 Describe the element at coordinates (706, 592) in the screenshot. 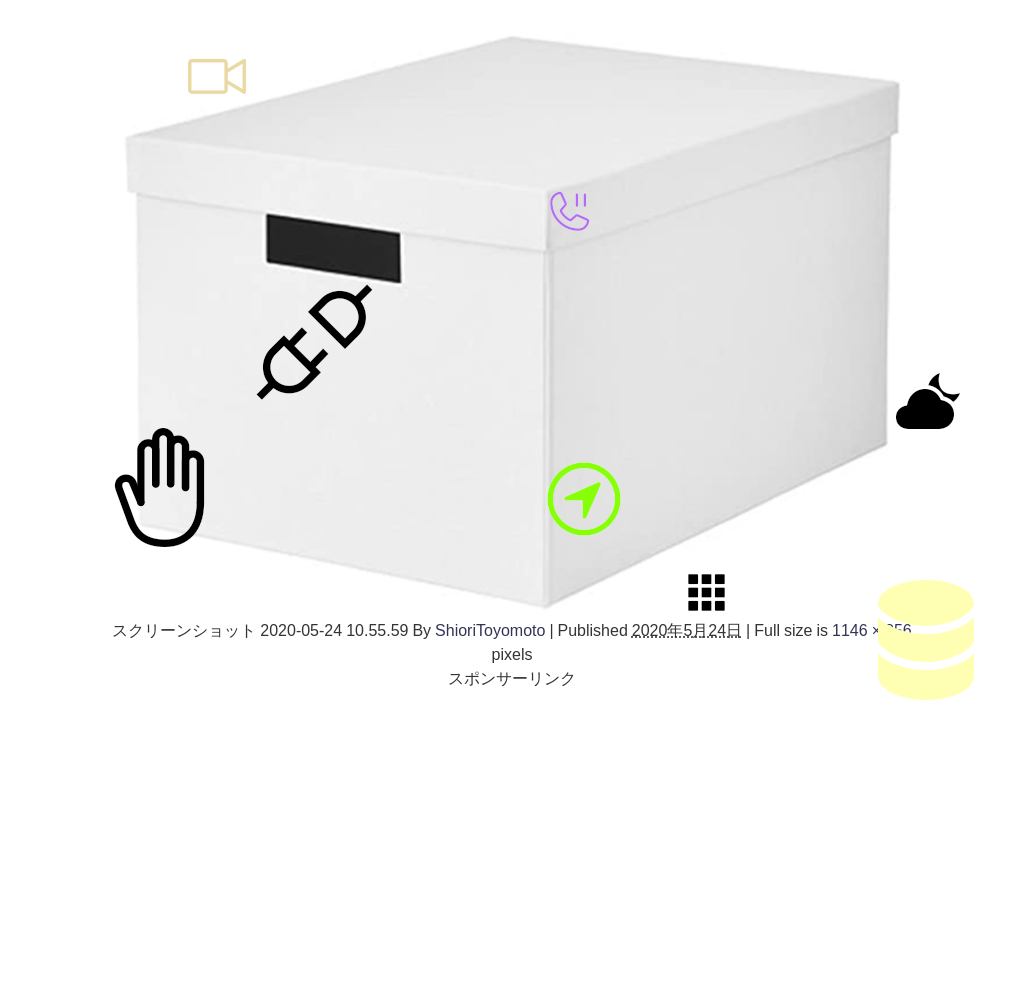

I see `open the app drawer or menu` at that location.